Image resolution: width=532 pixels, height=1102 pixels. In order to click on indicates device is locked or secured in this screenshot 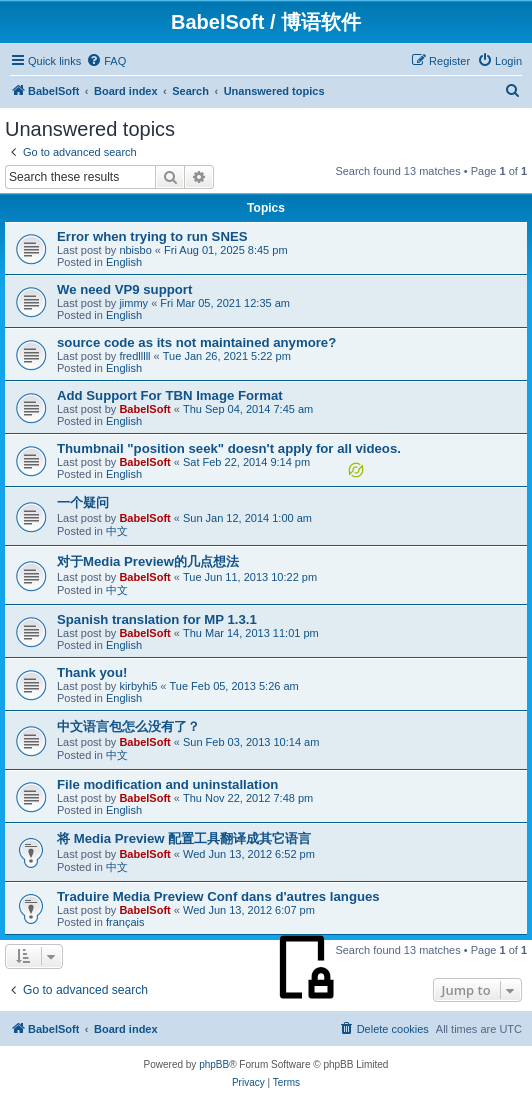, I will do `click(302, 967)`.